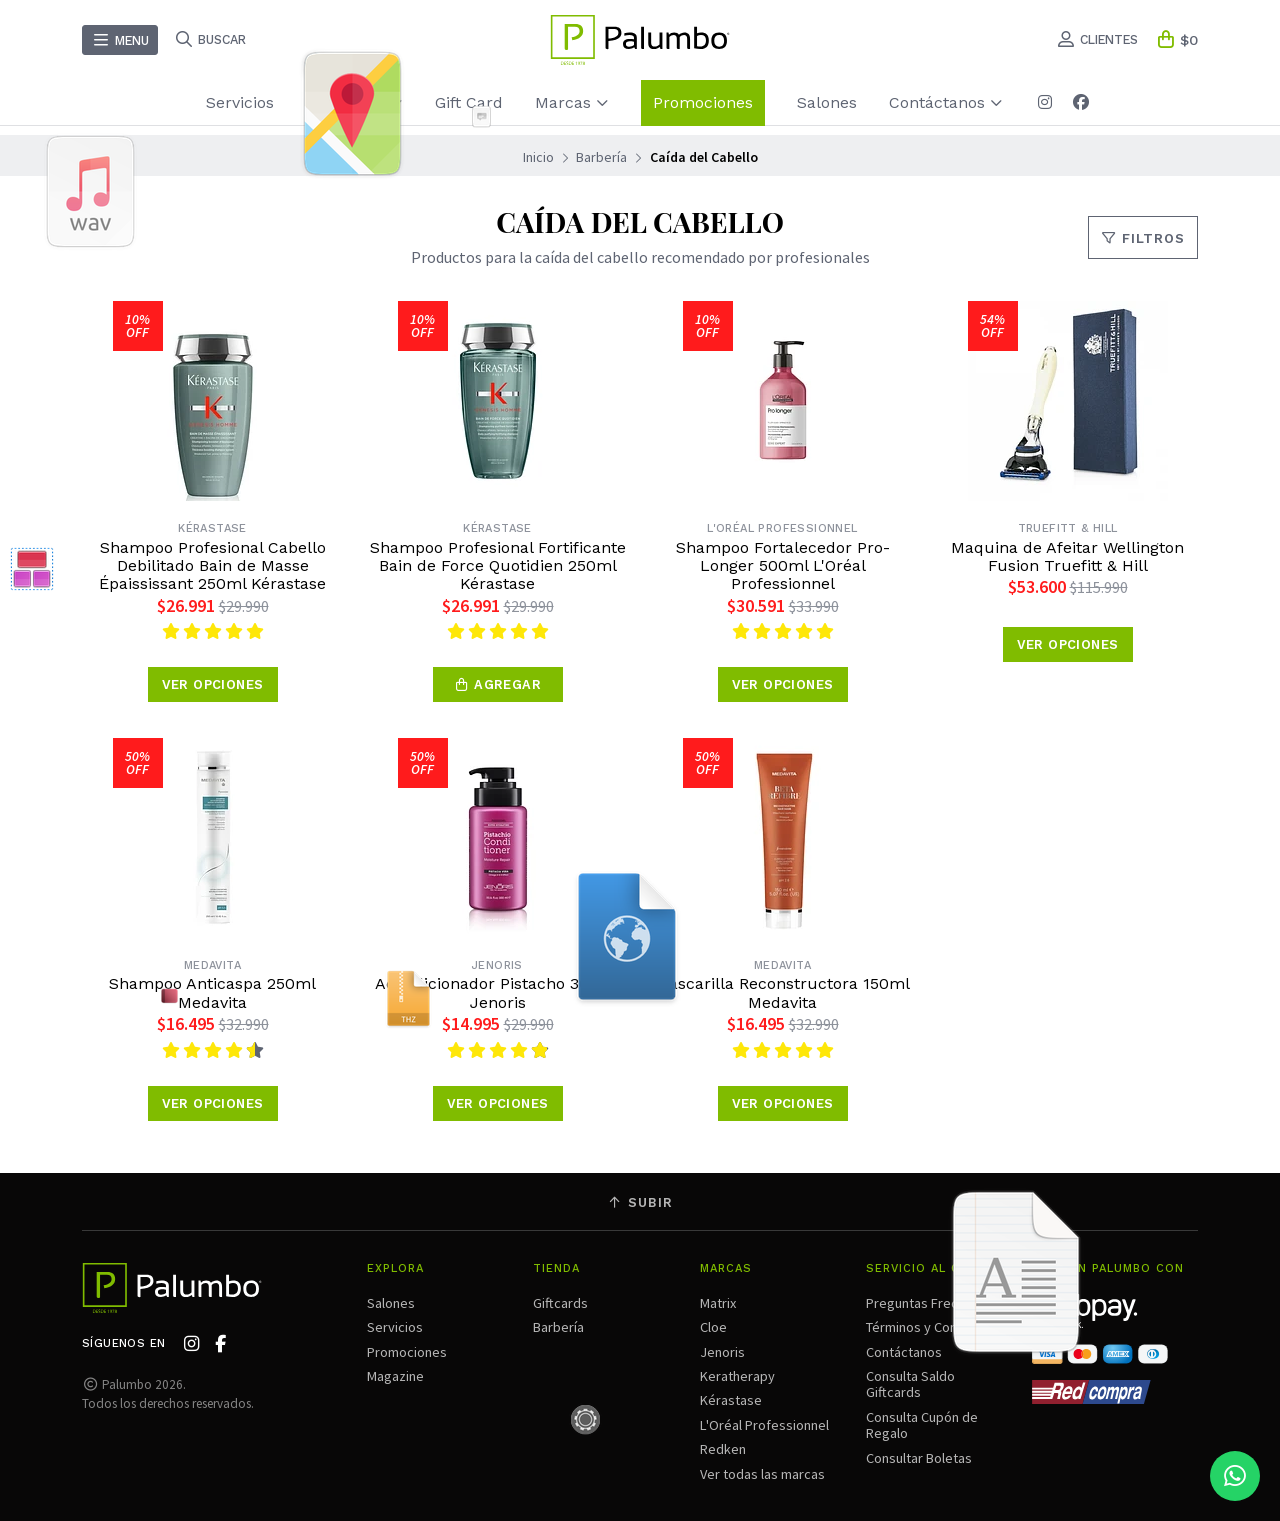  Describe the element at coordinates (90, 191) in the screenshot. I see `an audio file in wav format` at that location.